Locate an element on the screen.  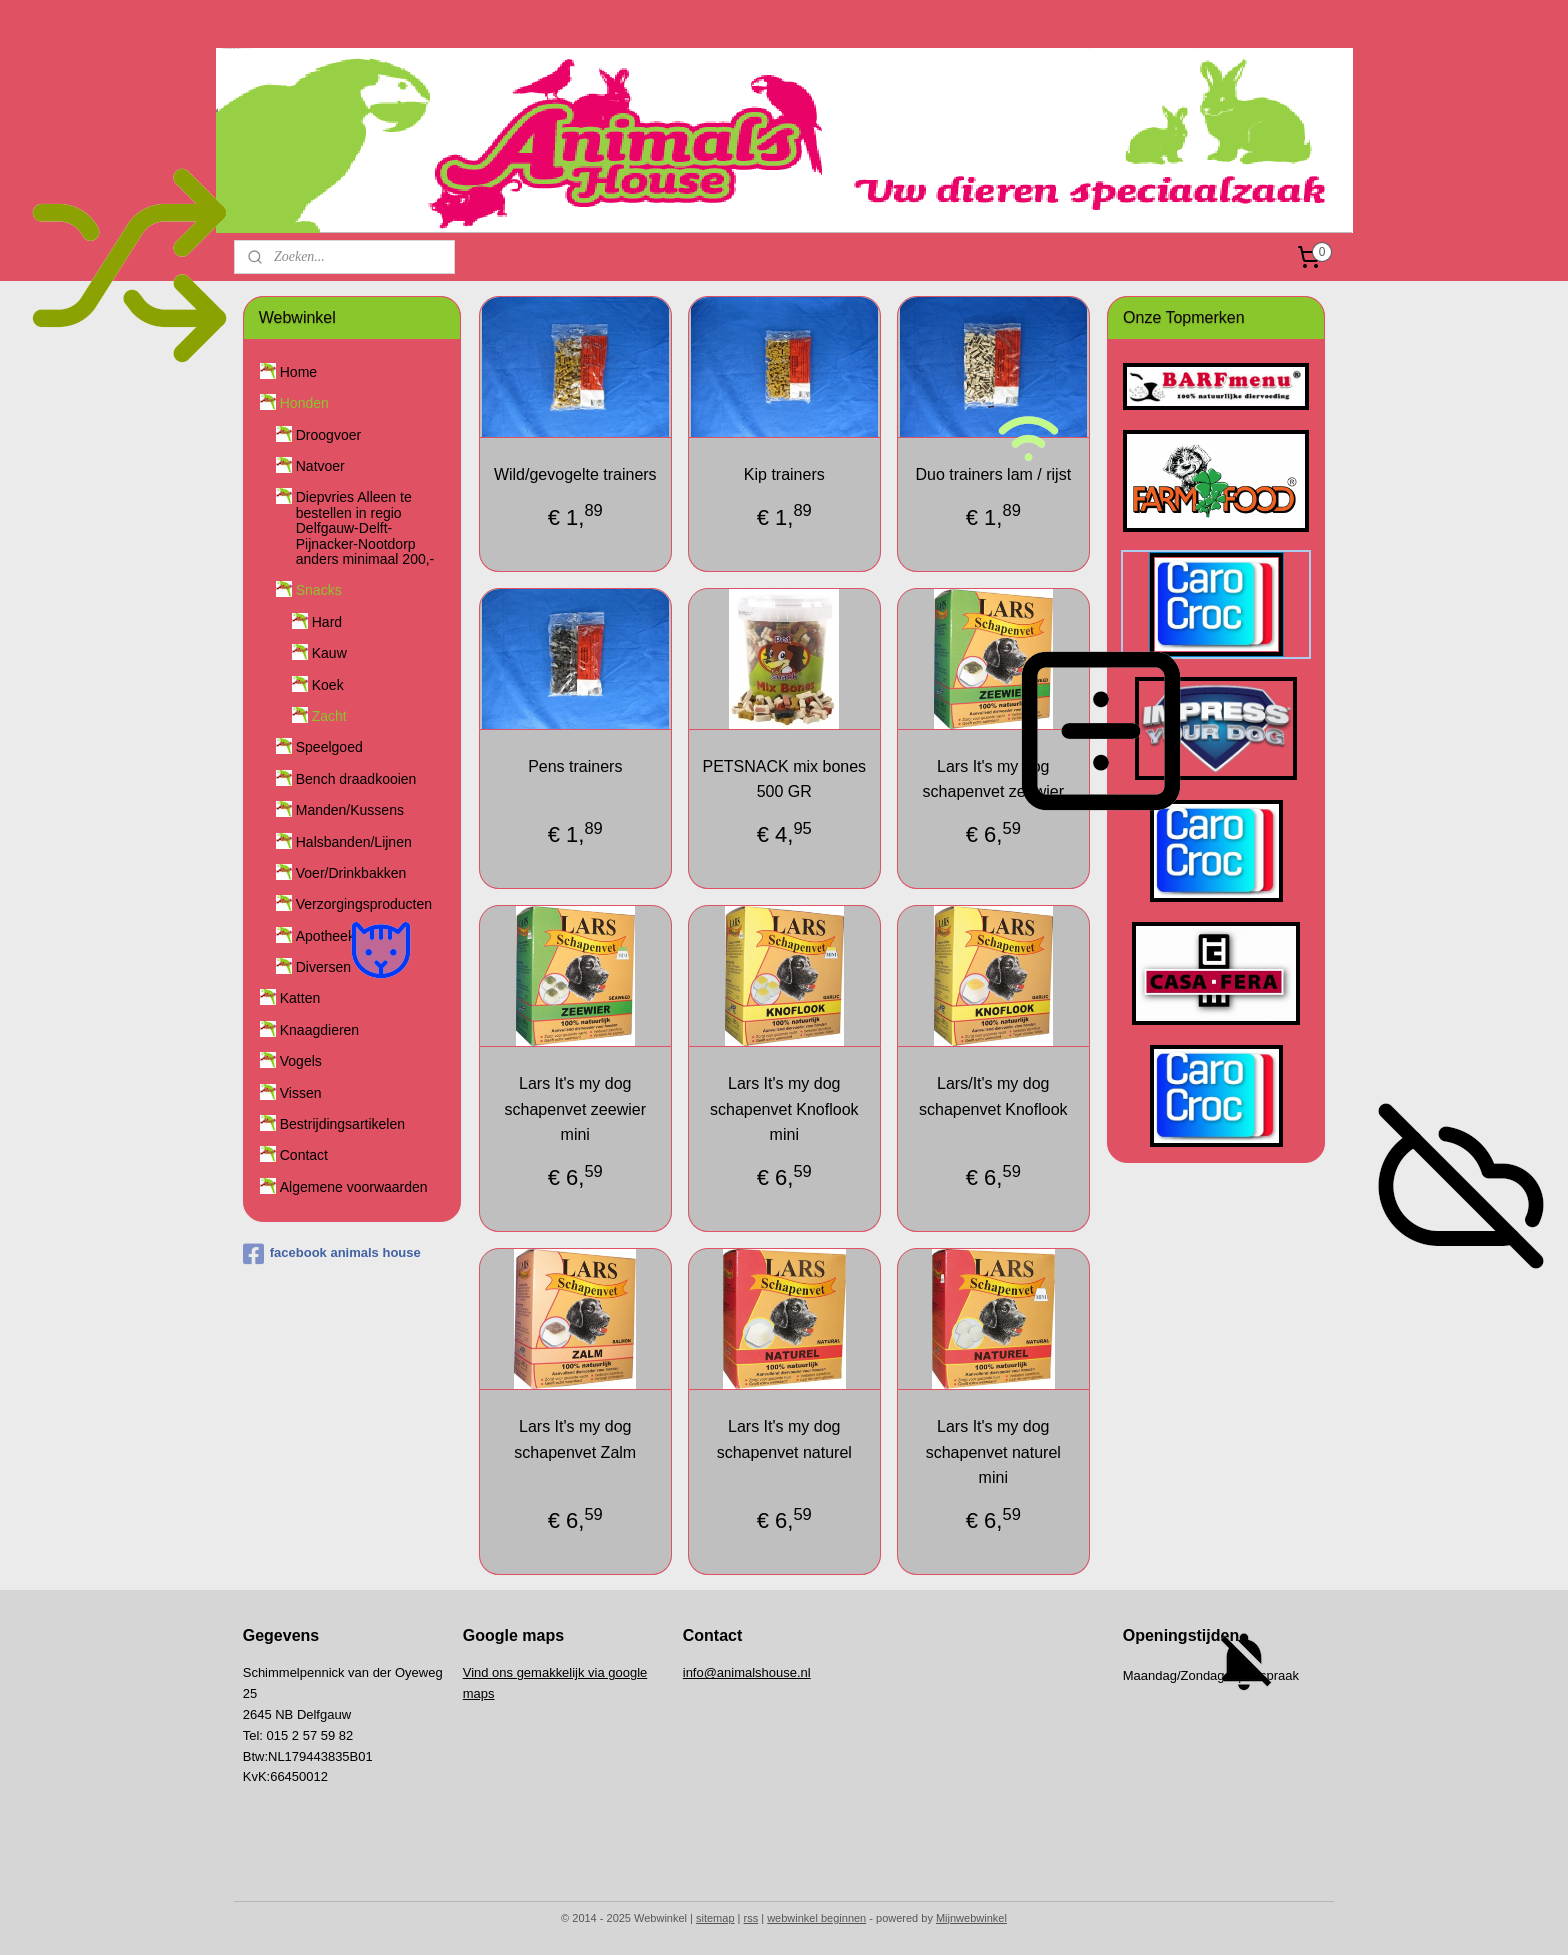
indicates offline or disconnected from cloud services is located at coordinates (1461, 1186).